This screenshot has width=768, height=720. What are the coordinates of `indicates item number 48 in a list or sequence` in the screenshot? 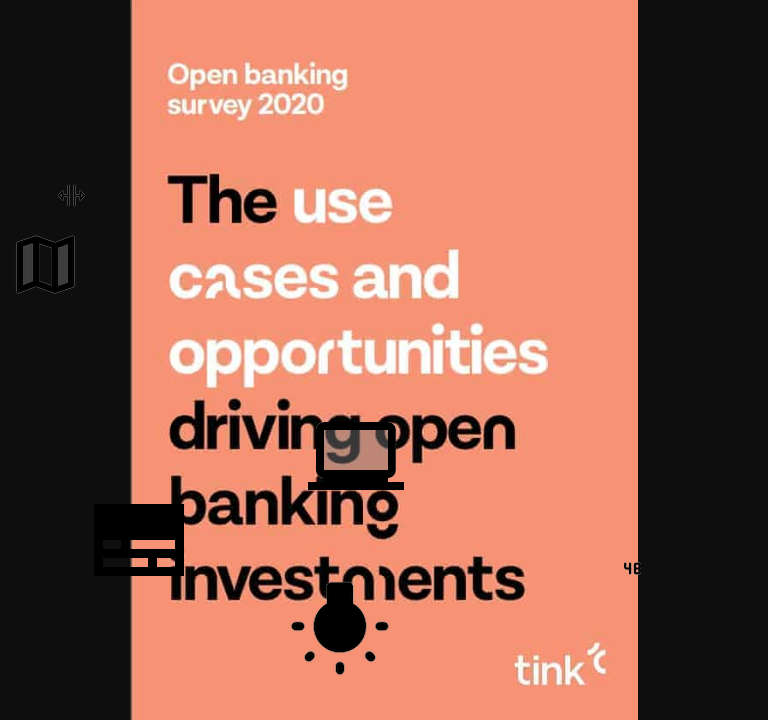 It's located at (632, 568).